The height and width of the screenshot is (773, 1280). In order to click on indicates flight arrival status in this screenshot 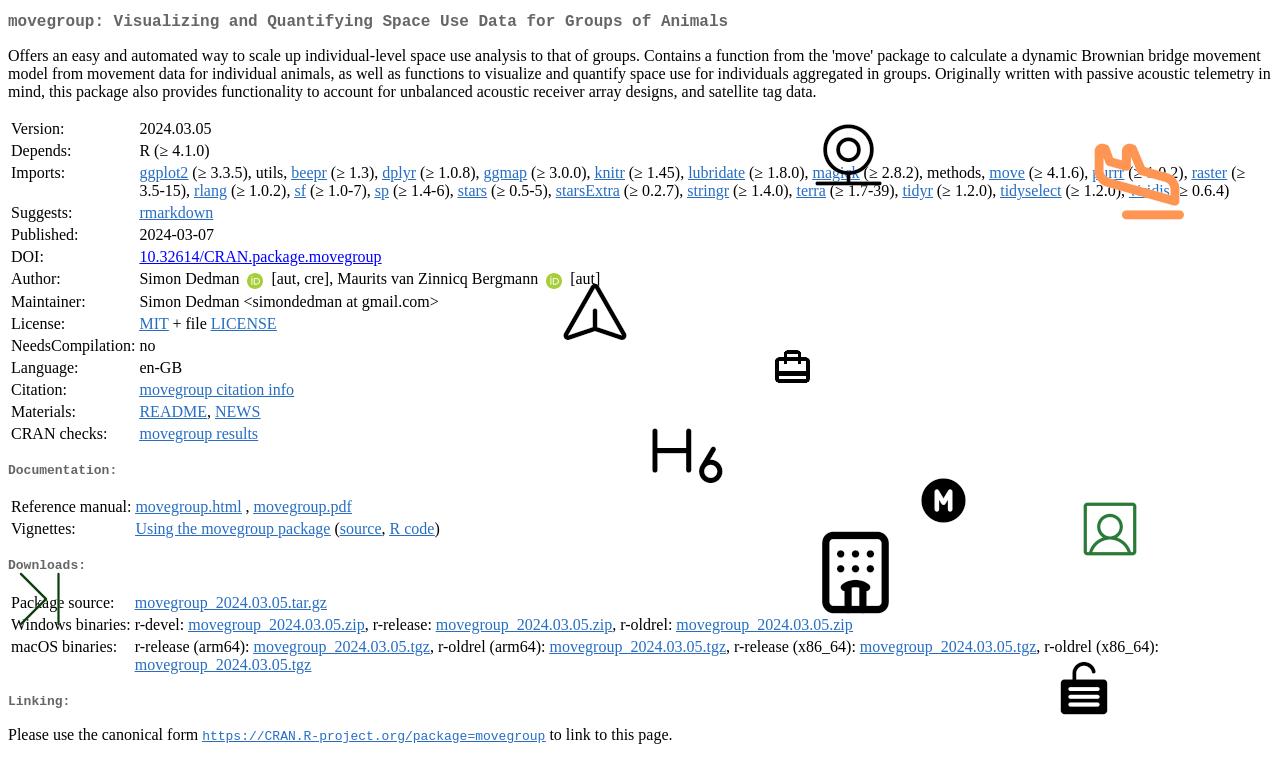, I will do `click(1135, 181)`.